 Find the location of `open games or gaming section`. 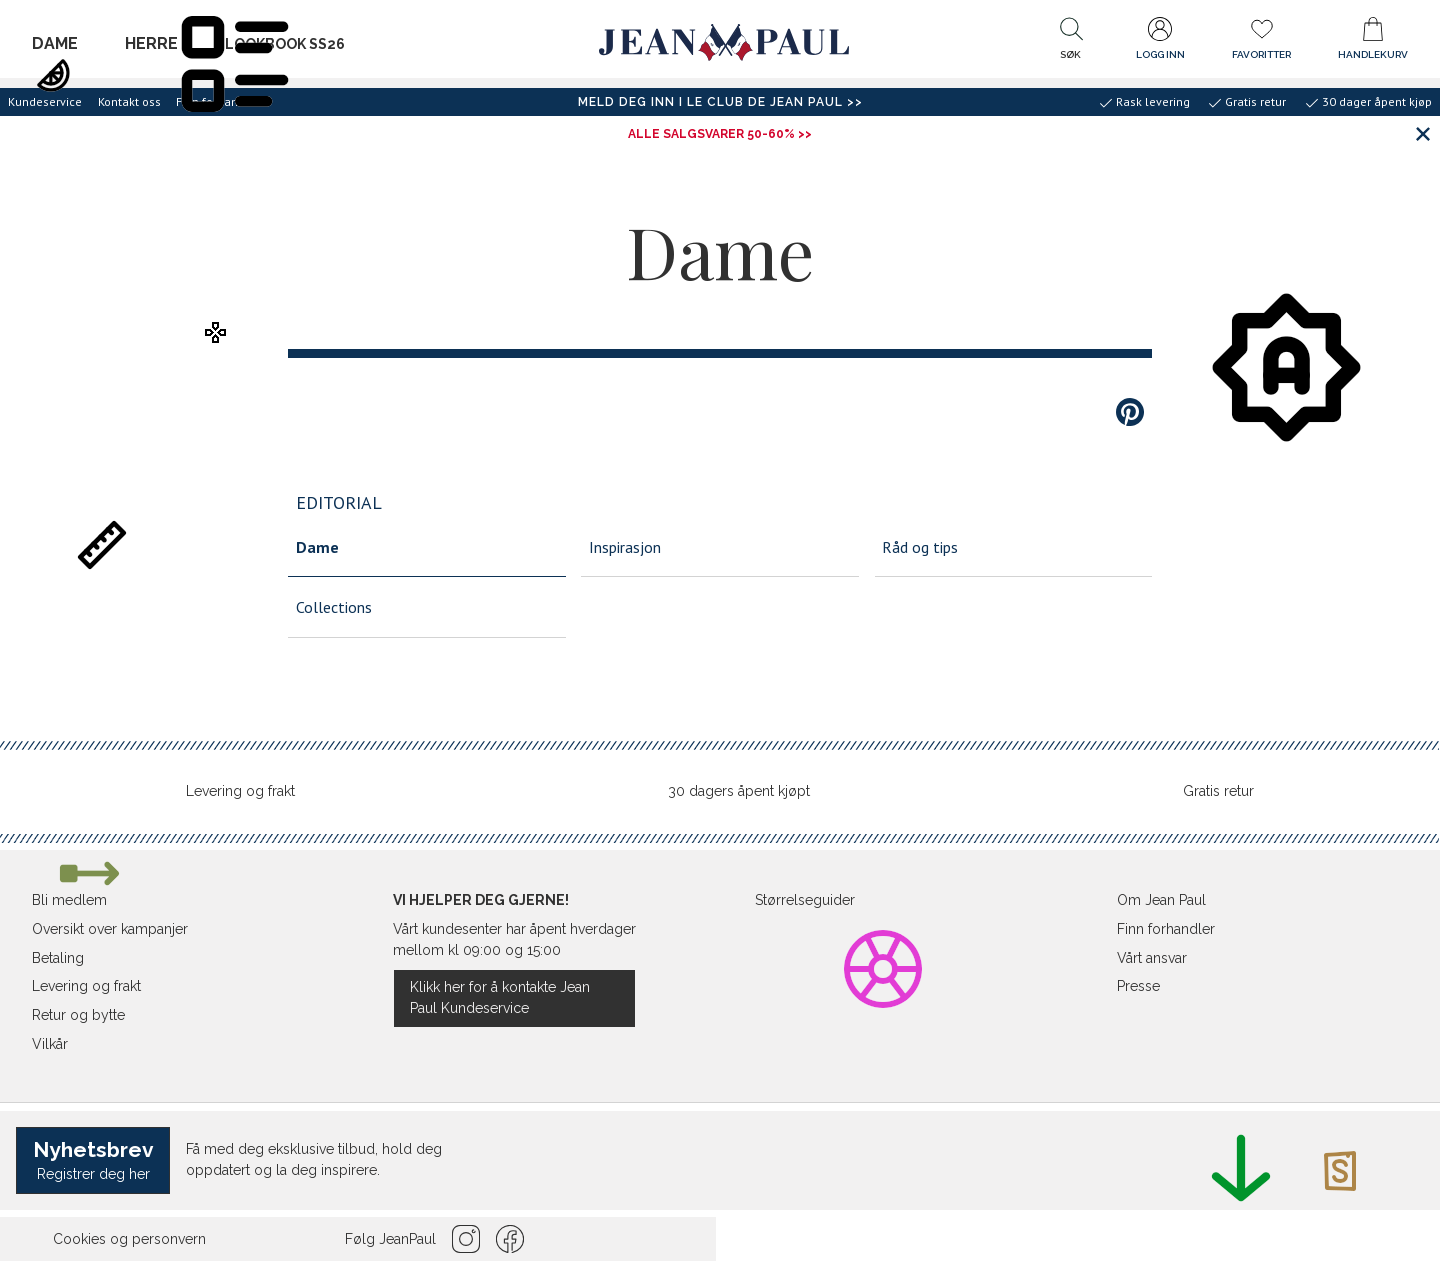

open games or gaming section is located at coordinates (215, 332).